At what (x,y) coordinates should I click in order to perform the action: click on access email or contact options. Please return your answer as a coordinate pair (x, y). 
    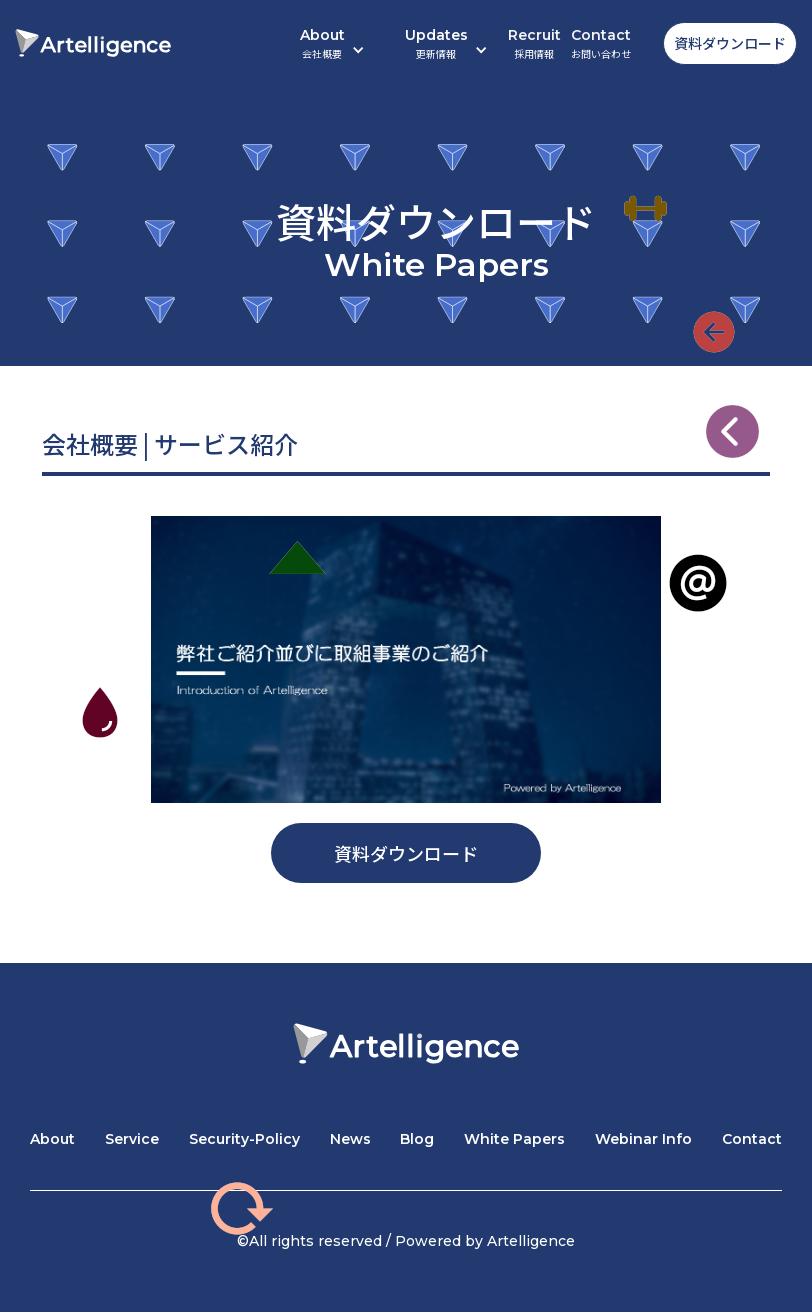
    Looking at the image, I should click on (698, 583).